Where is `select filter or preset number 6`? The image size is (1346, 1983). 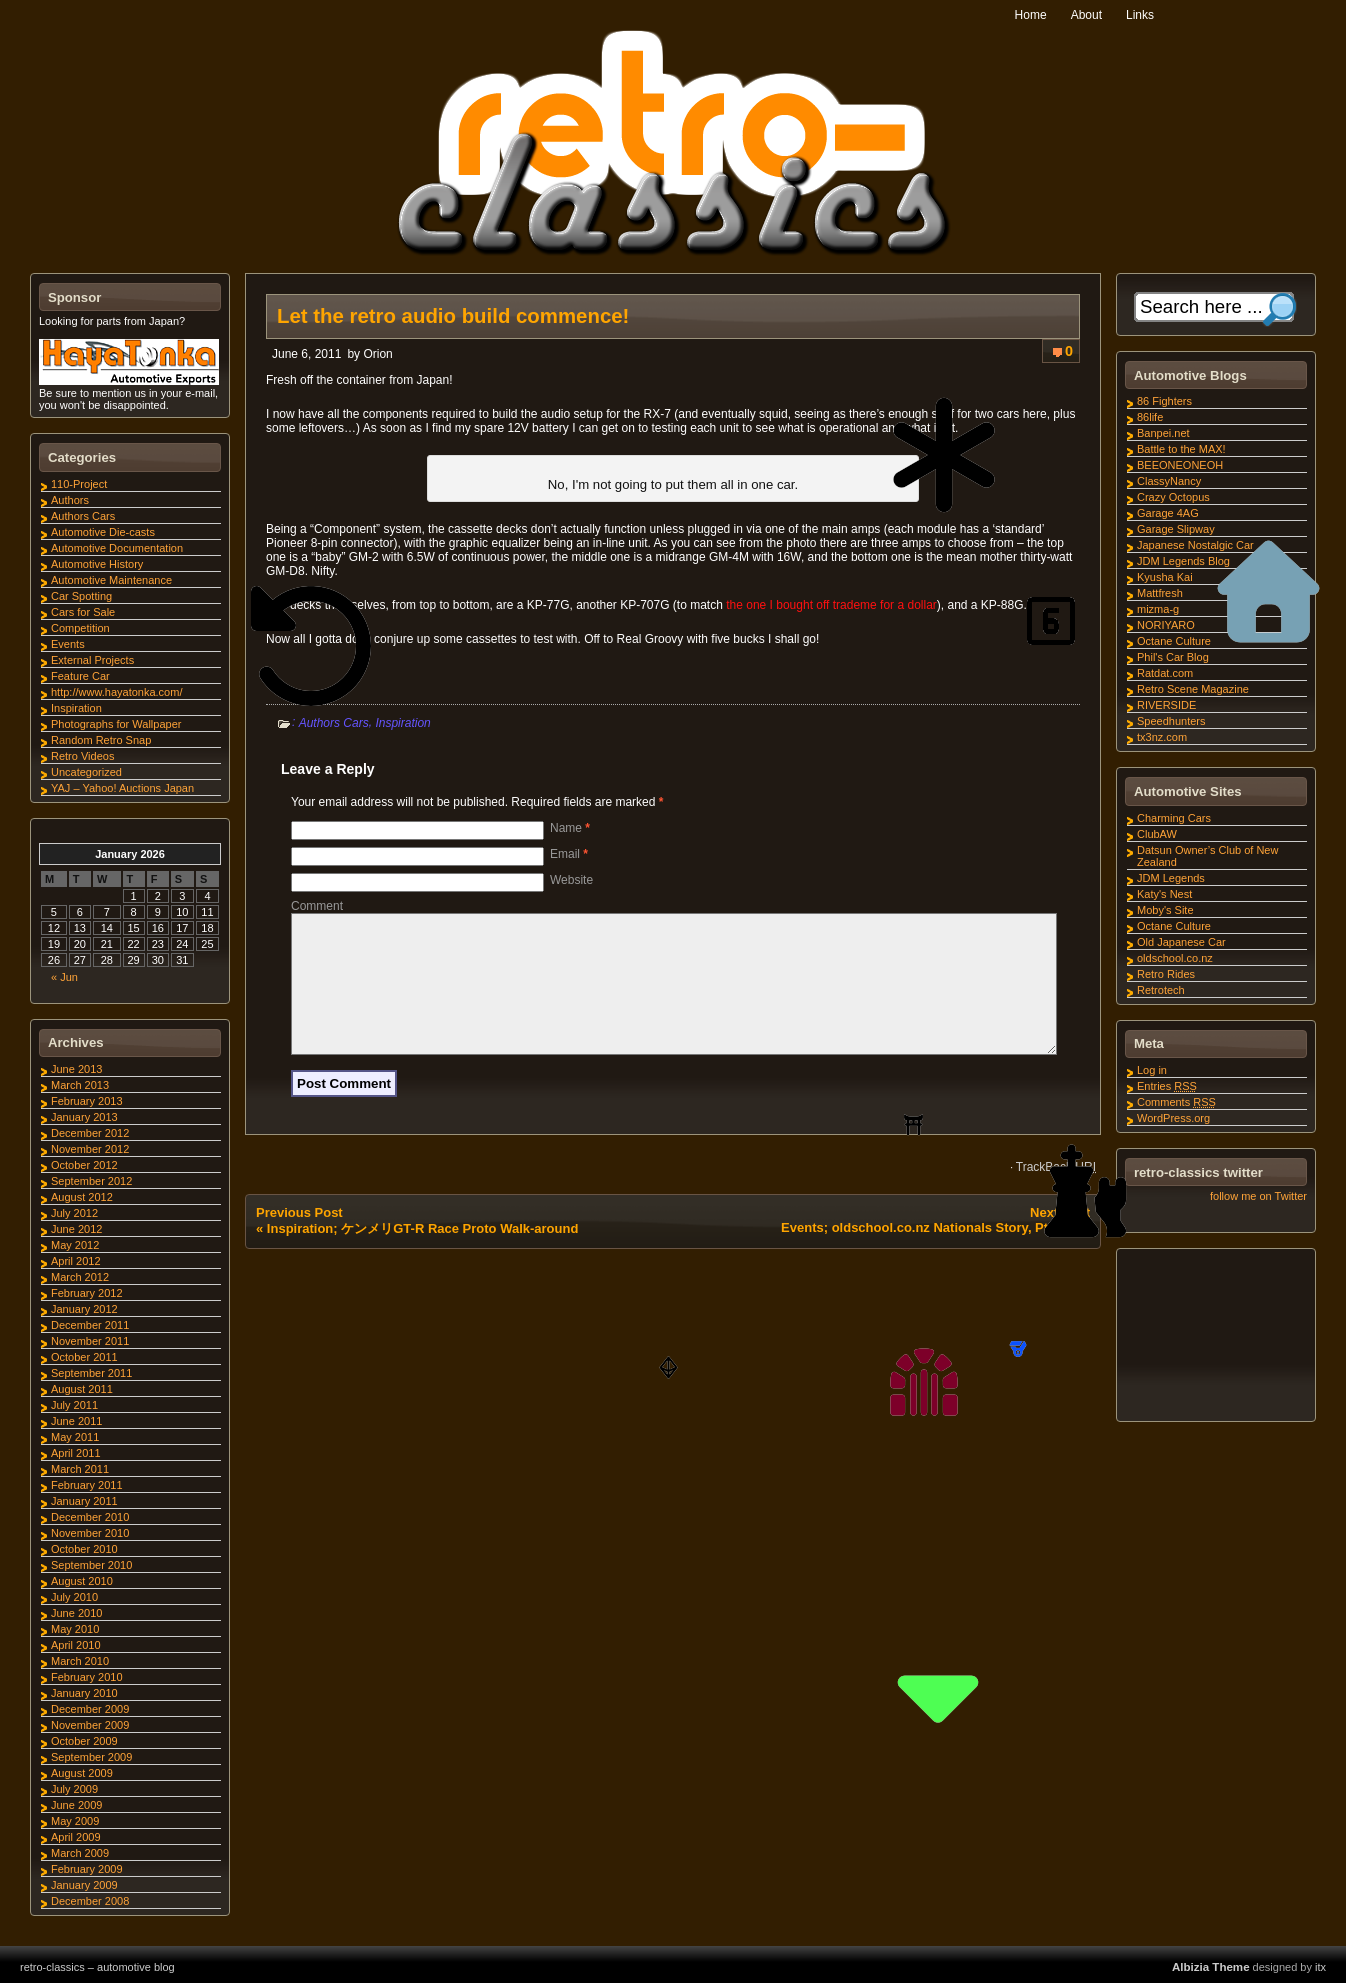 select filter or preset number 6 is located at coordinates (1051, 621).